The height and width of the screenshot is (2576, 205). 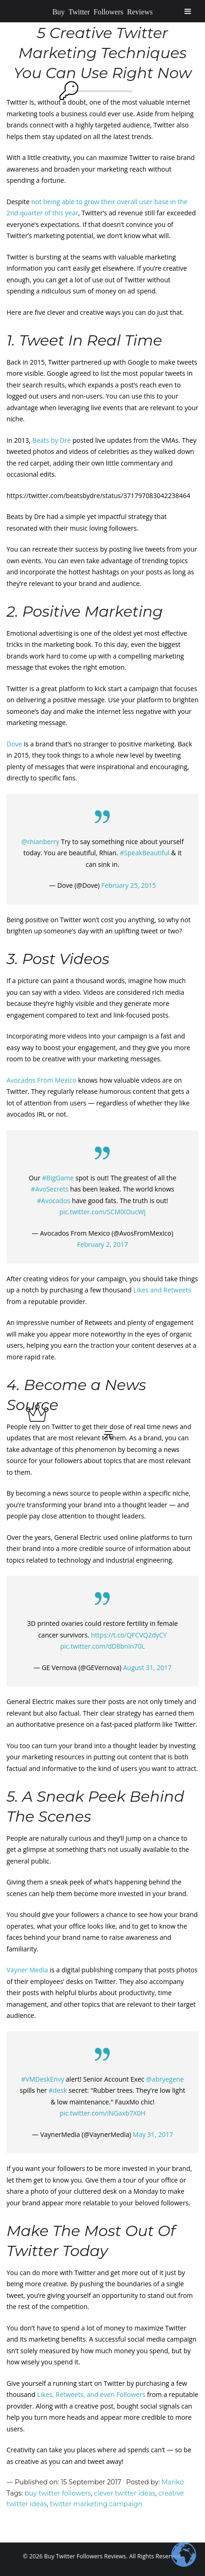 What do you see at coordinates (108, 1435) in the screenshot?
I see `view prices in chinese yuan` at bounding box center [108, 1435].